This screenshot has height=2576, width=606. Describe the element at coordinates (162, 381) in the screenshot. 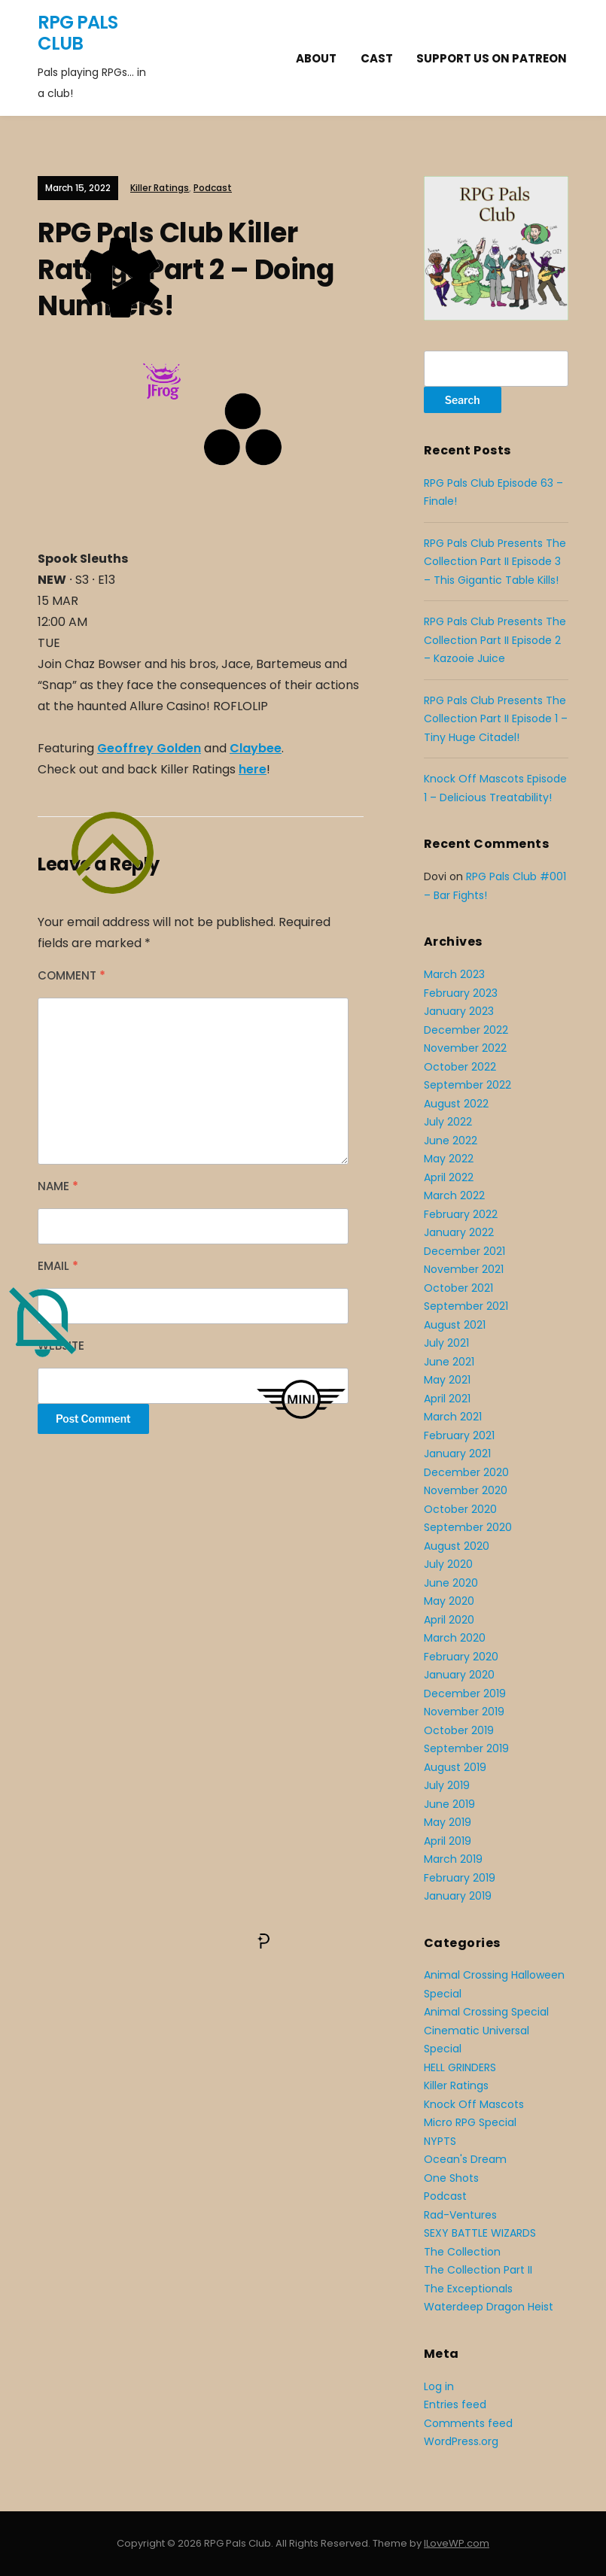

I see `navigate to JFrog DevOps platform` at that location.